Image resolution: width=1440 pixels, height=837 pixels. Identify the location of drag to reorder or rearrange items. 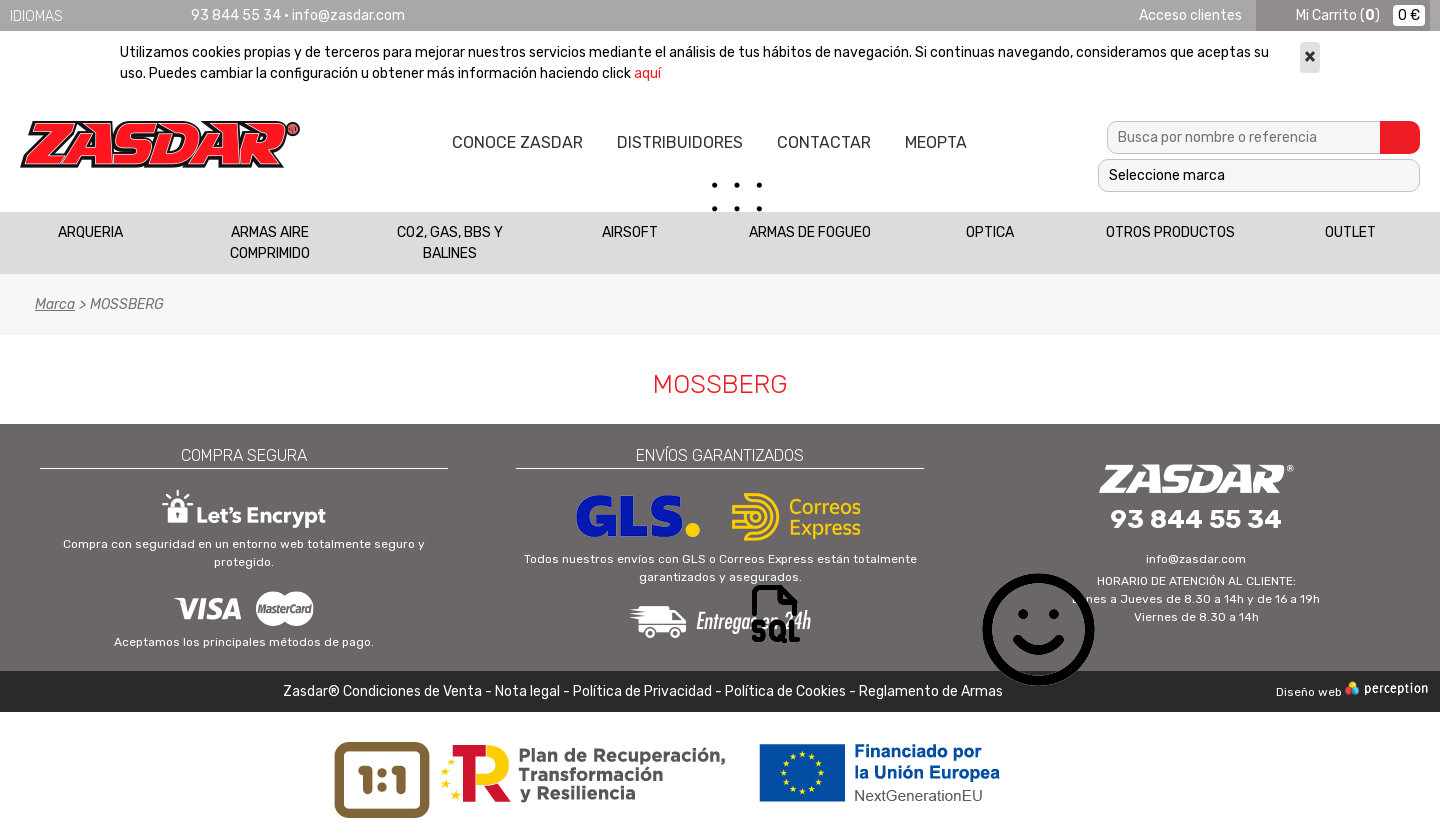
(737, 197).